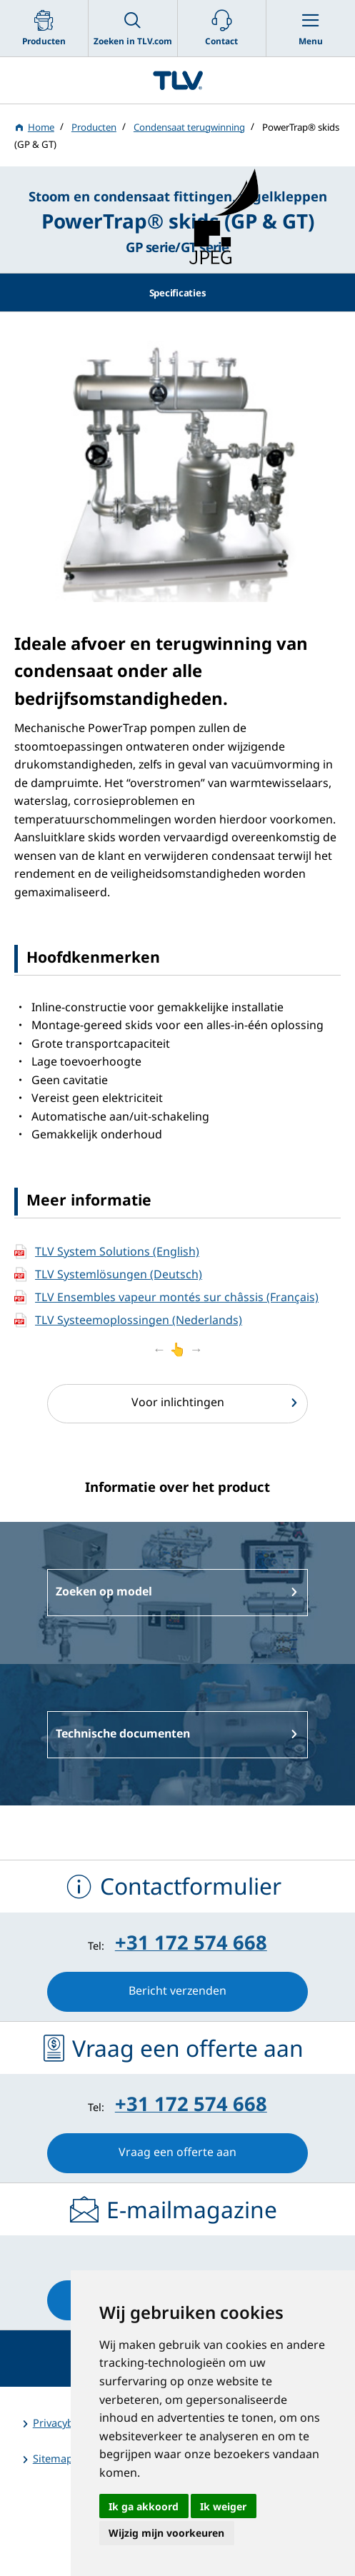  What do you see at coordinates (236, 192) in the screenshot?
I see `spinnaker continuous delivery platform logo` at bounding box center [236, 192].